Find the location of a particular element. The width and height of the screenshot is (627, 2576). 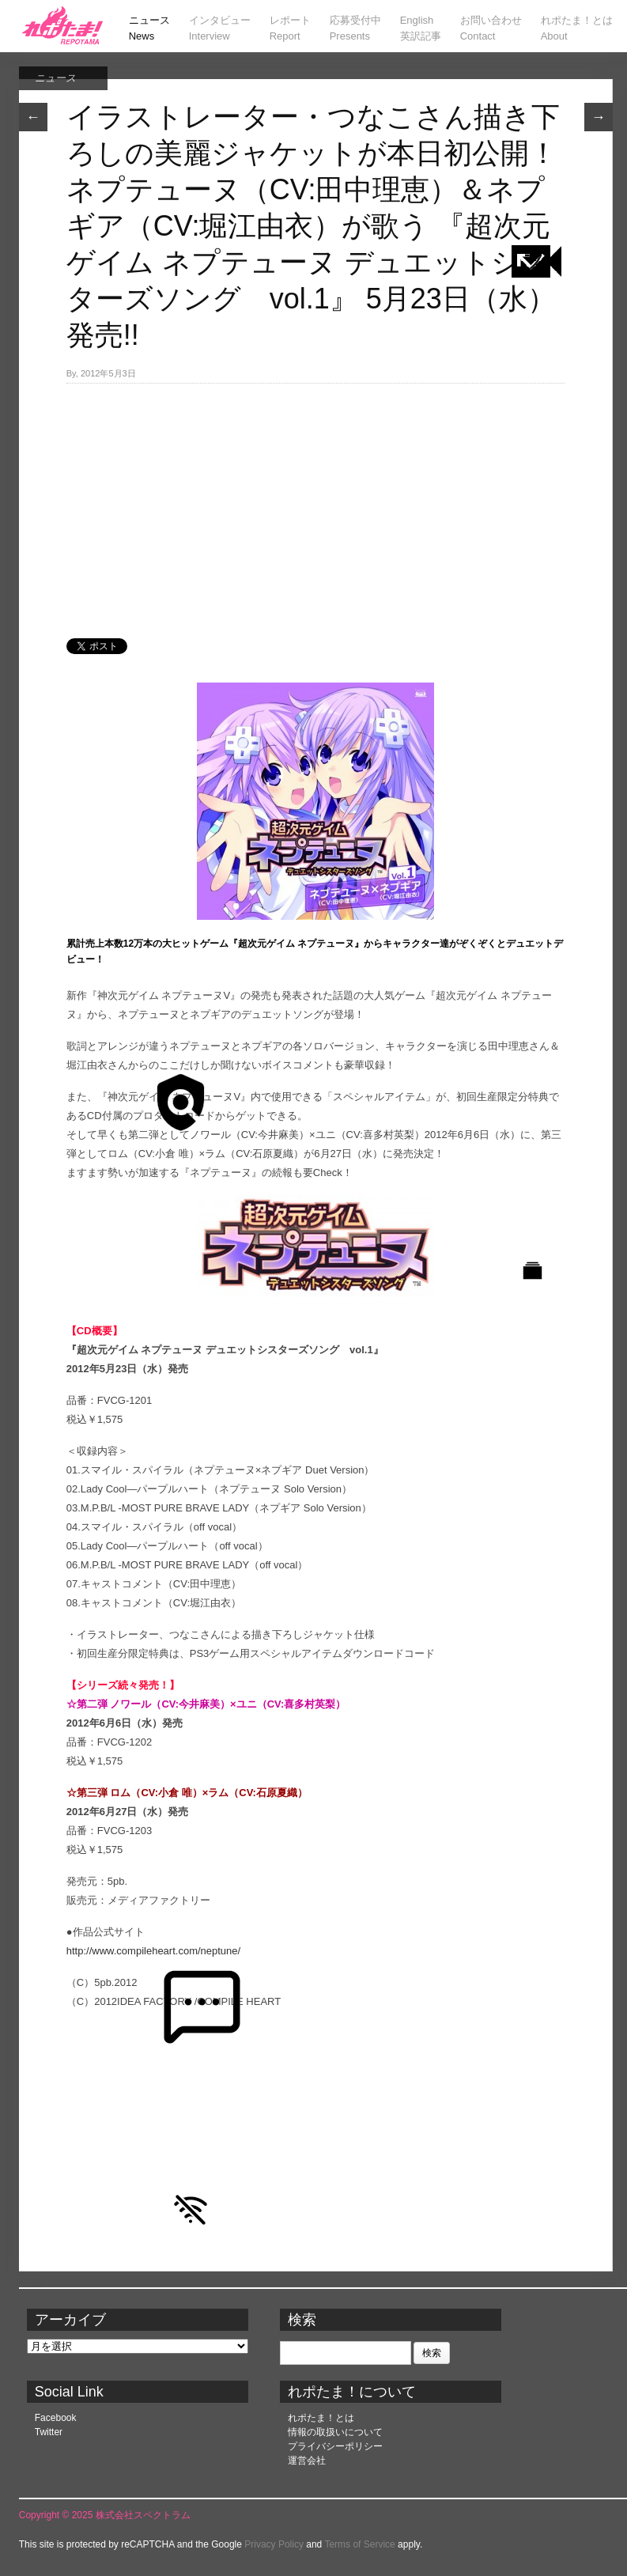

view privacy policy or terms is located at coordinates (180, 1102).